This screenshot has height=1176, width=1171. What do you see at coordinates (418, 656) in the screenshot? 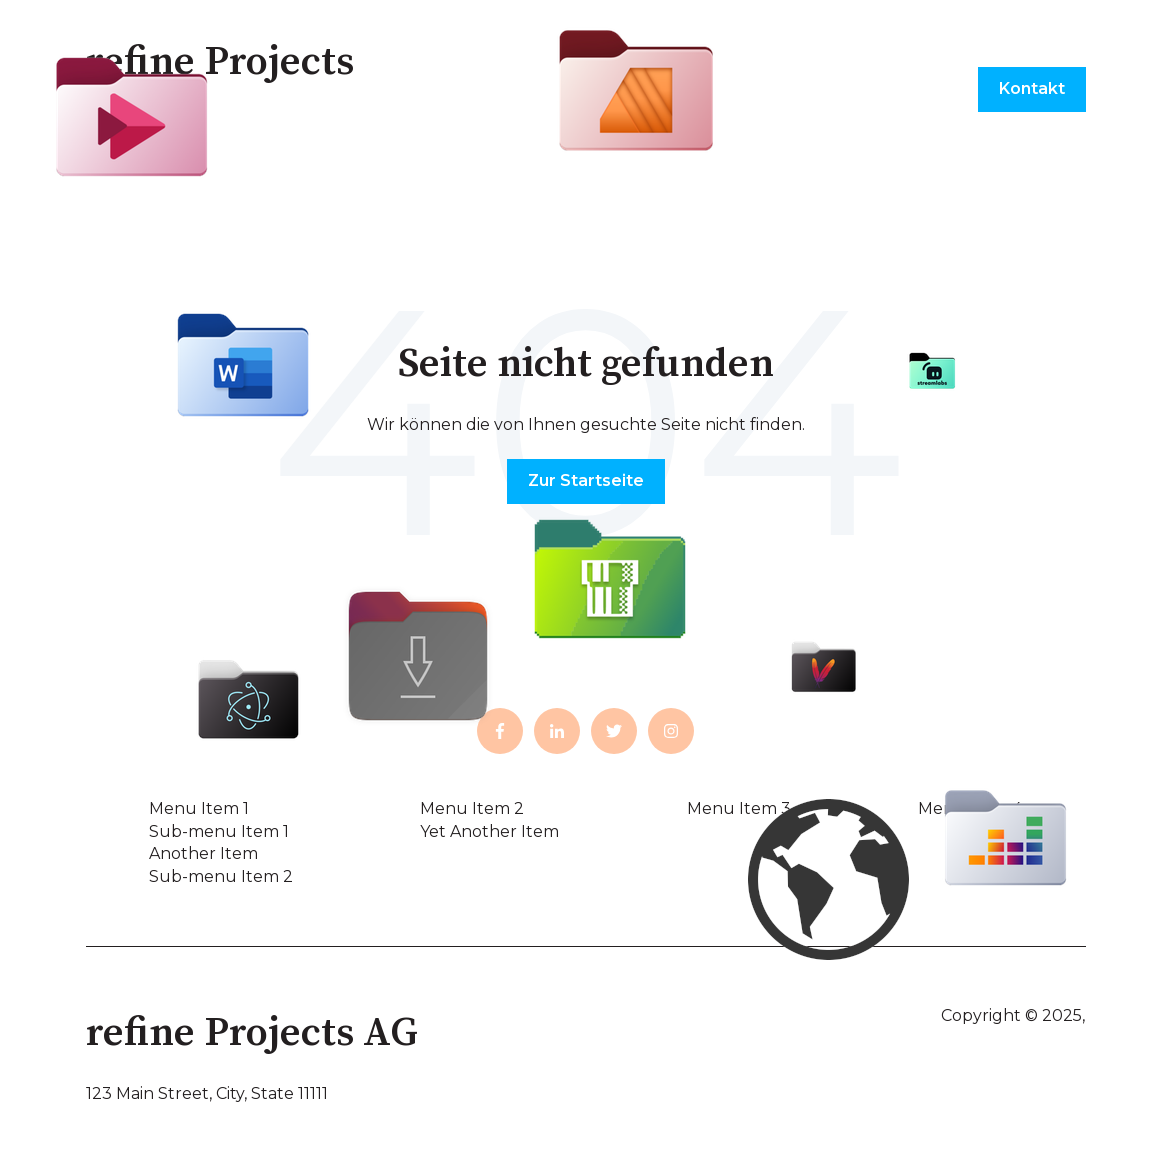
I see `open your downloads folder` at bounding box center [418, 656].